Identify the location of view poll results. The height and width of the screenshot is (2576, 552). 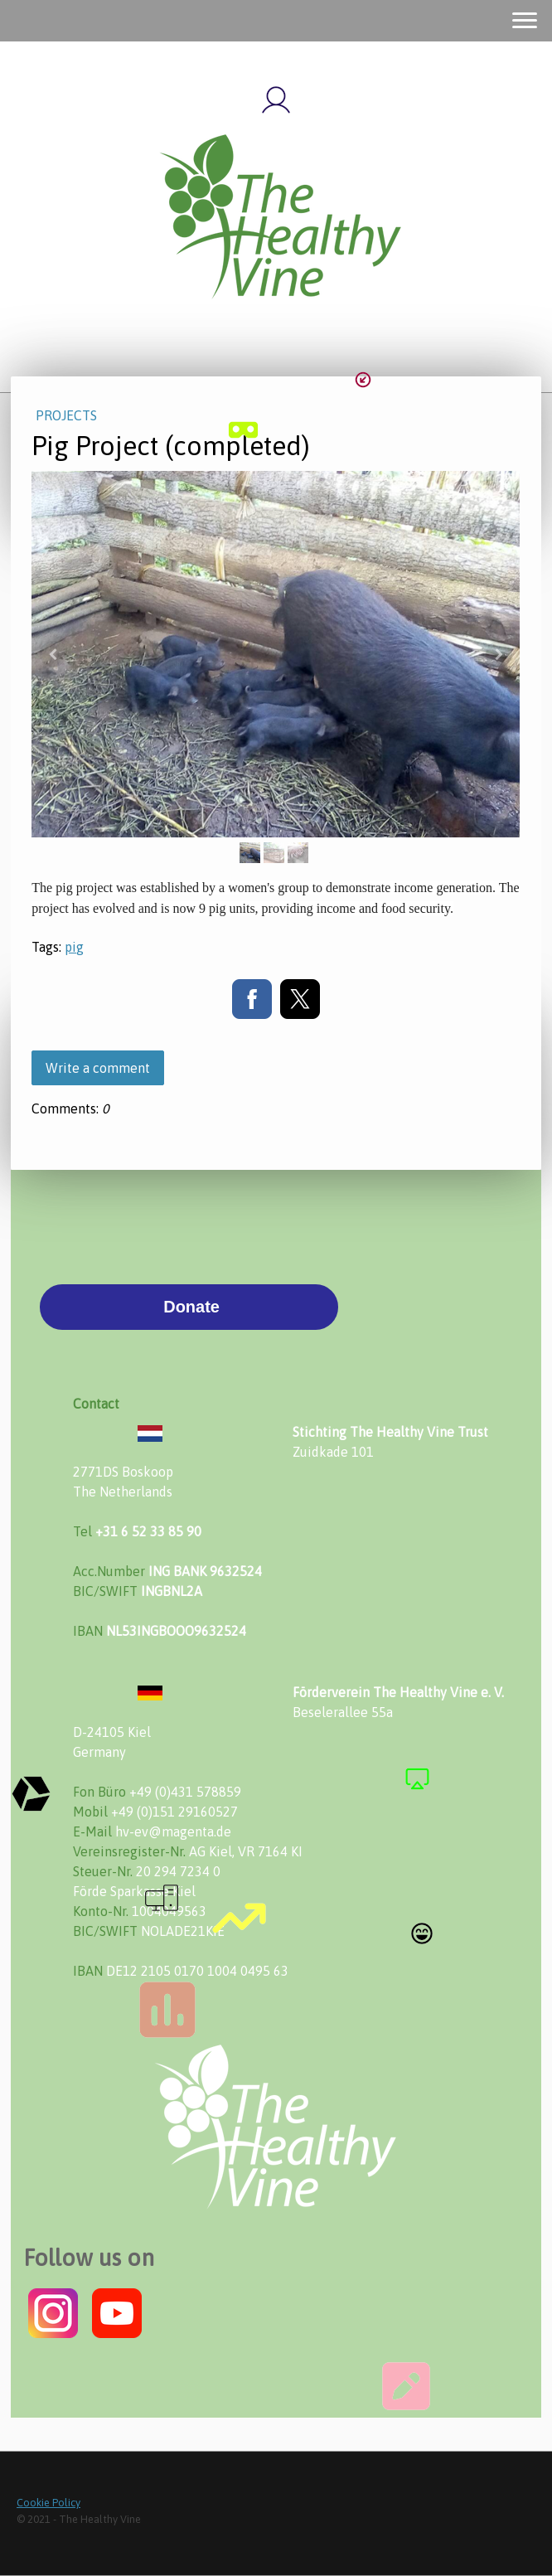
(167, 2010).